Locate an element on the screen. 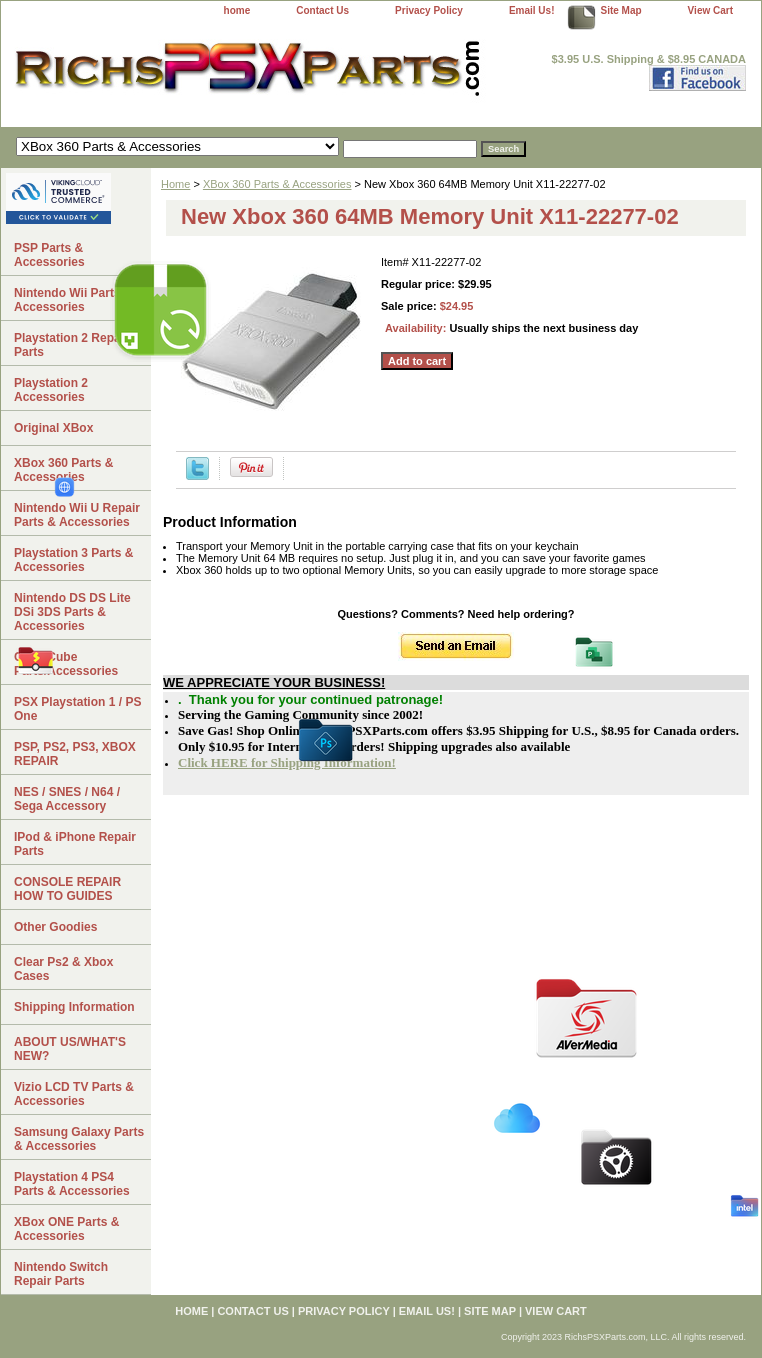 The width and height of the screenshot is (762, 1358). open microsoft project files folder is located at coordinates (594, 653).